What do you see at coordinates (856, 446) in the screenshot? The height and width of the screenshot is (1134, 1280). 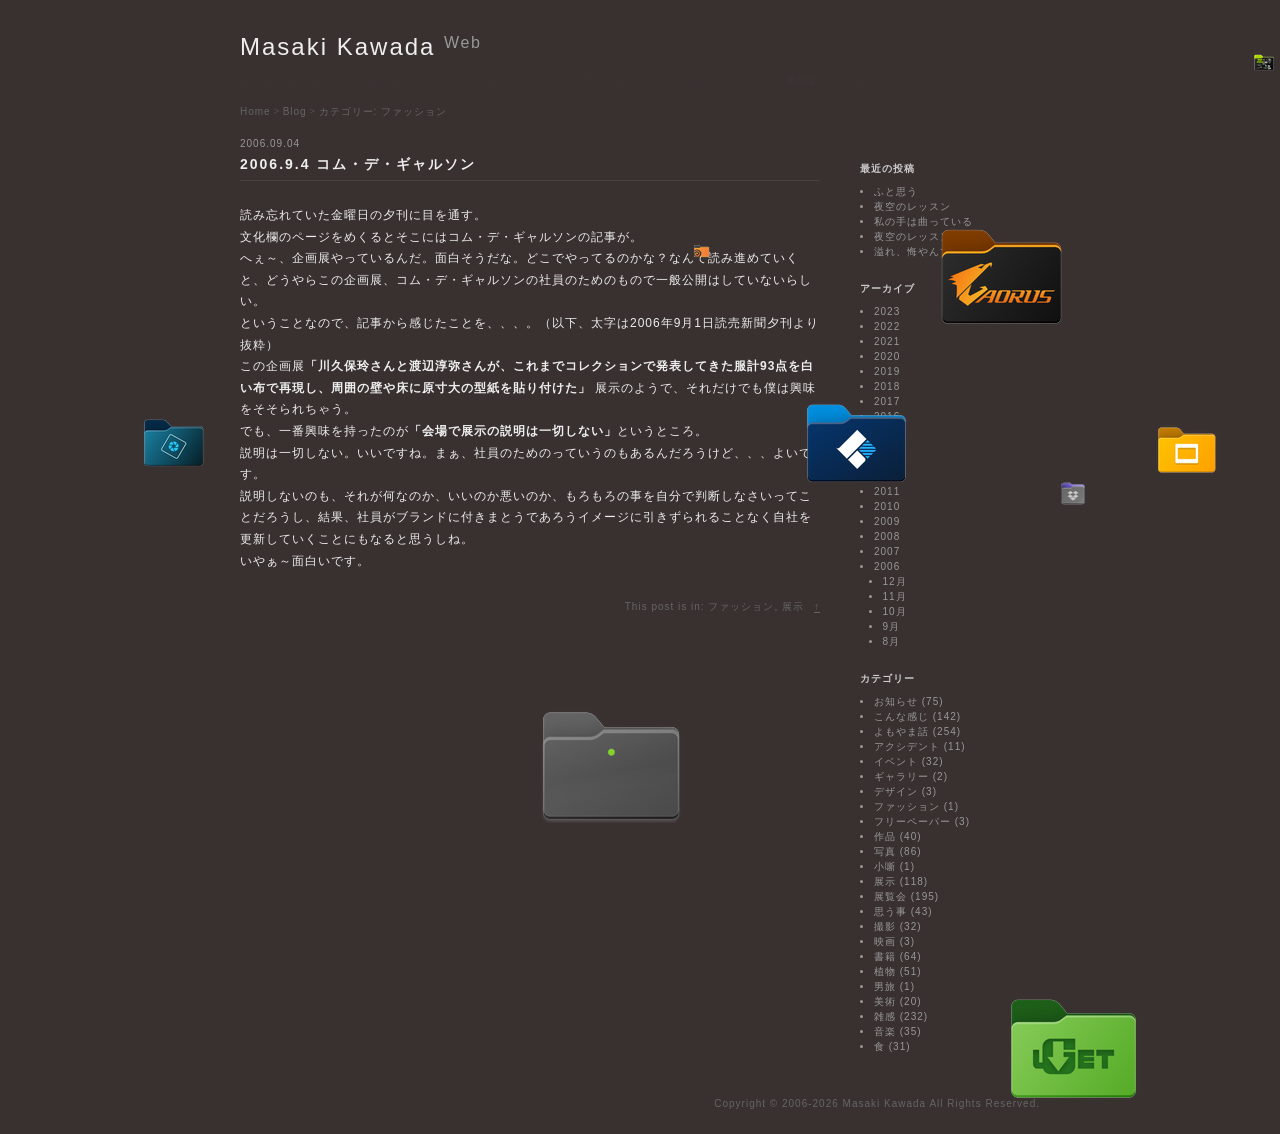 I see `open wondershare recoverit project folder` at bounding box center [856, 446].